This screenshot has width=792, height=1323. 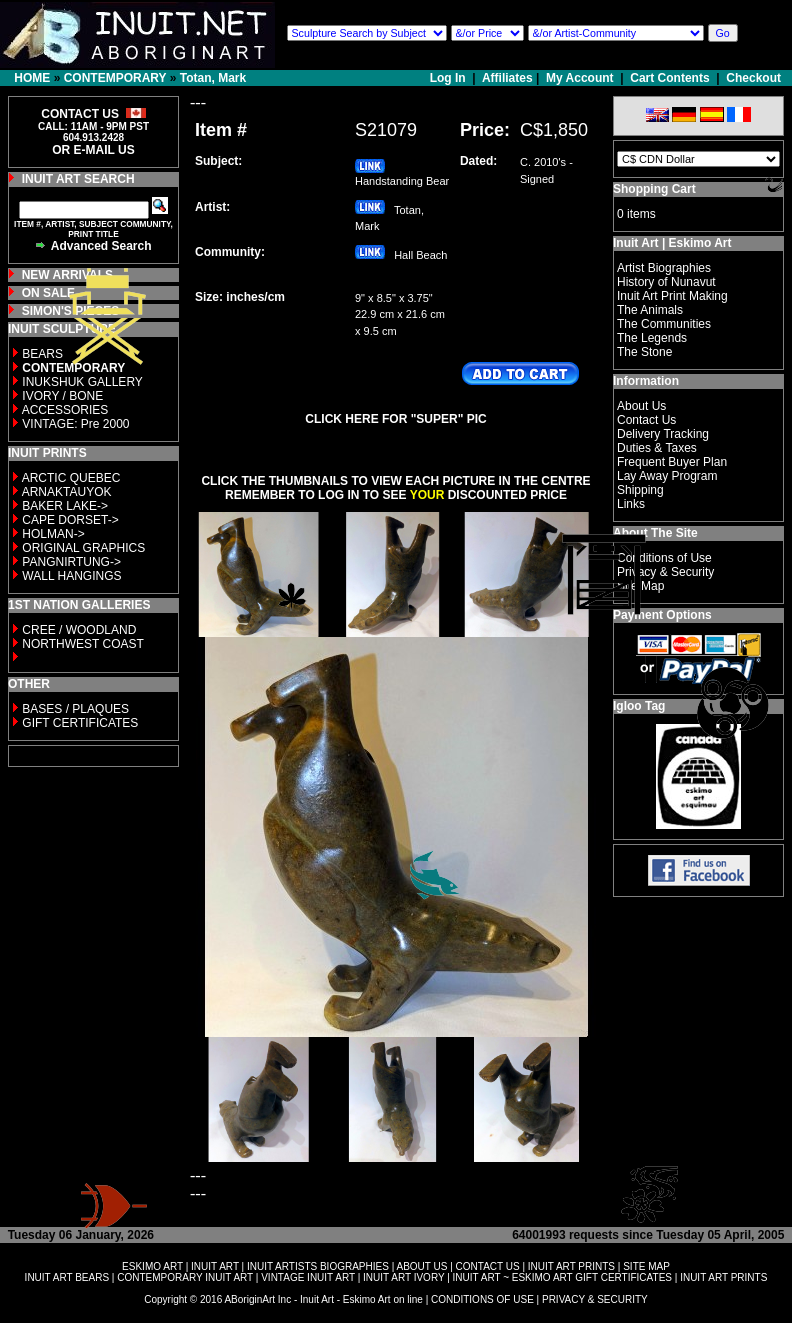 I want to click on swan or bird-themed game element, so click(x=774, y=184).